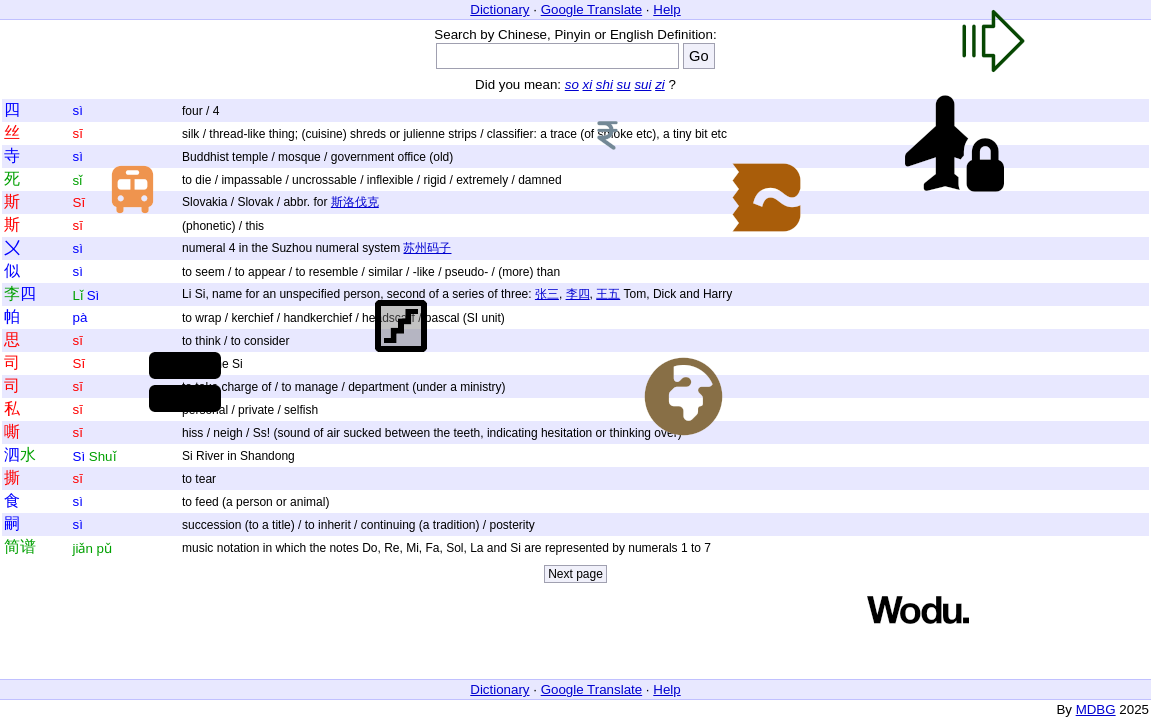 Image resolution: width=1151 pixels, height=727 pixels. I want to click on switch to row layout view, so click(185, 382).